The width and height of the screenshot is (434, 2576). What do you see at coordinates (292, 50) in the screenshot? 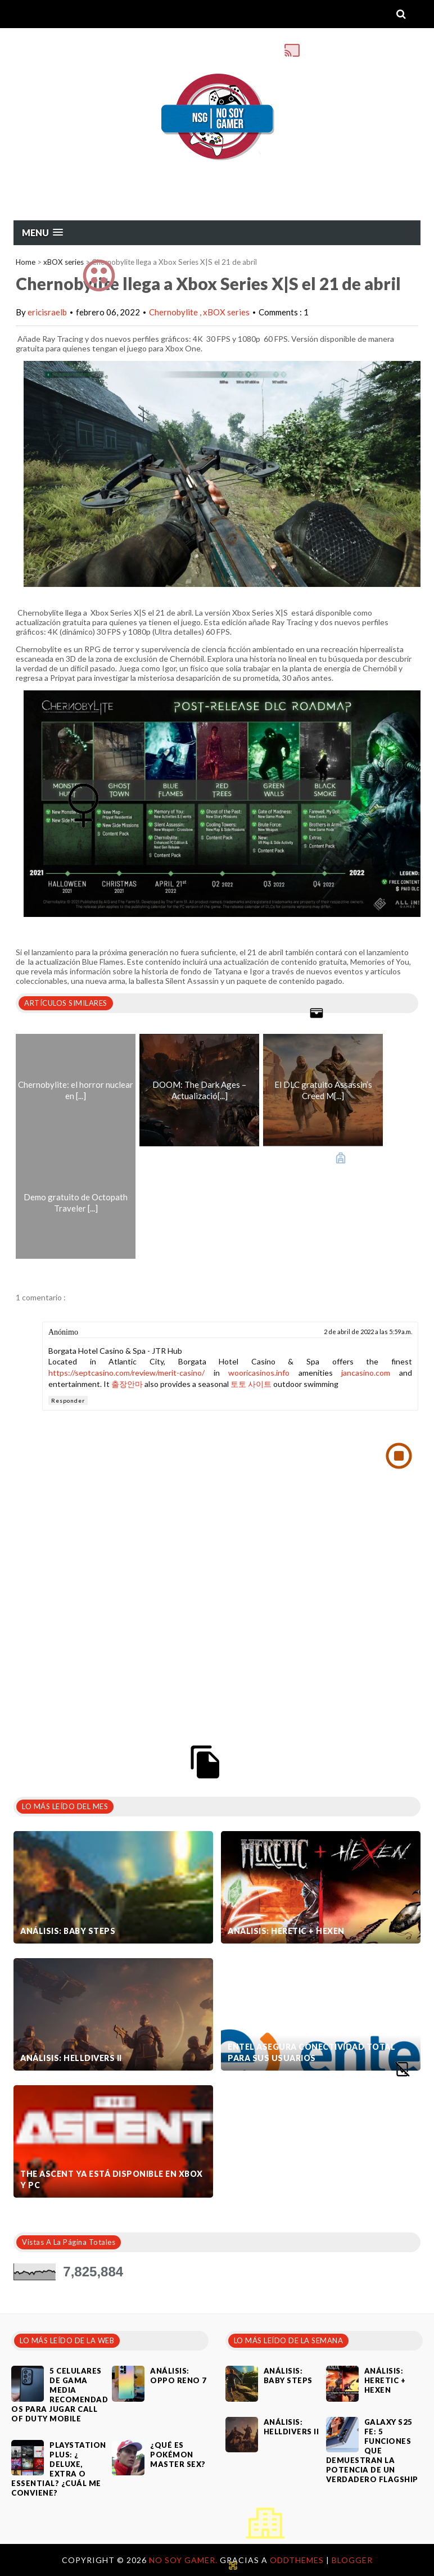
I see `cast your screen to another device` at bounding box center [292, 50].